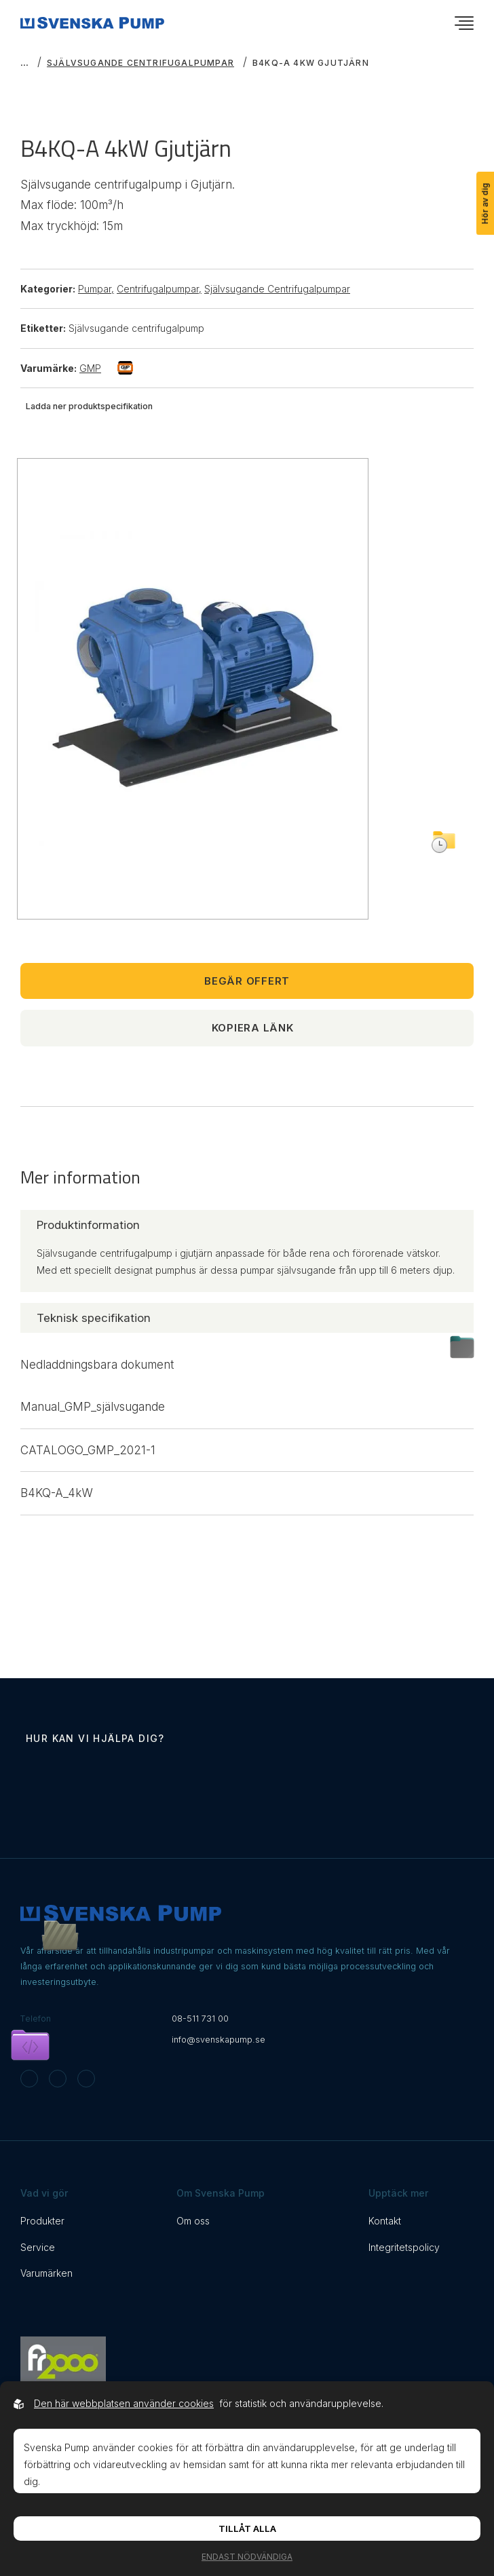 The image size is (494, 2576). Describe the element at coordinates (462, 1347) in the screenshot. I see `open folder to view contents` at that location.